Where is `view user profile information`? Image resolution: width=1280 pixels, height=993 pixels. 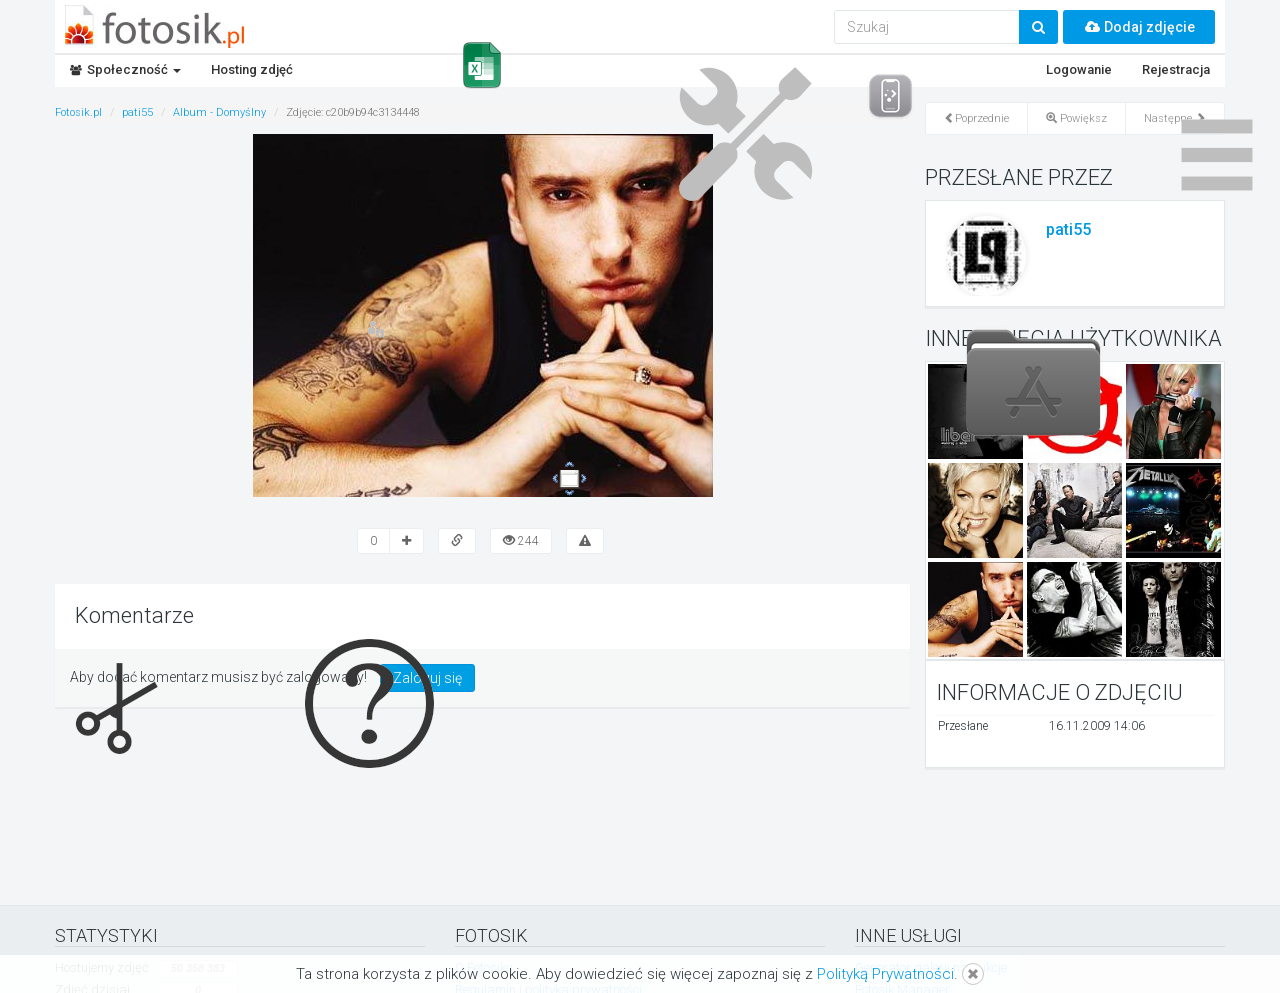
view user profile information is located at coordinates (376, 329).